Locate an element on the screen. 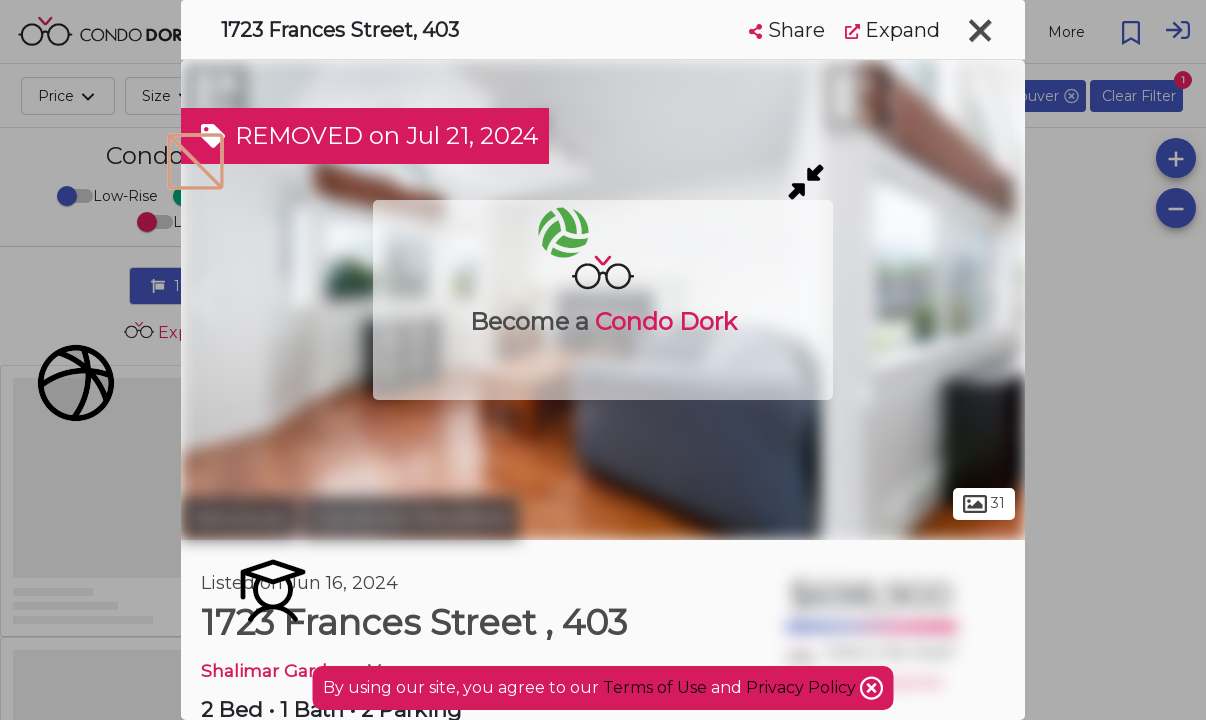 This screenshot has width=1206, height=720. placeholder for missing or unavailable image content is located at coordinates (195, 161).